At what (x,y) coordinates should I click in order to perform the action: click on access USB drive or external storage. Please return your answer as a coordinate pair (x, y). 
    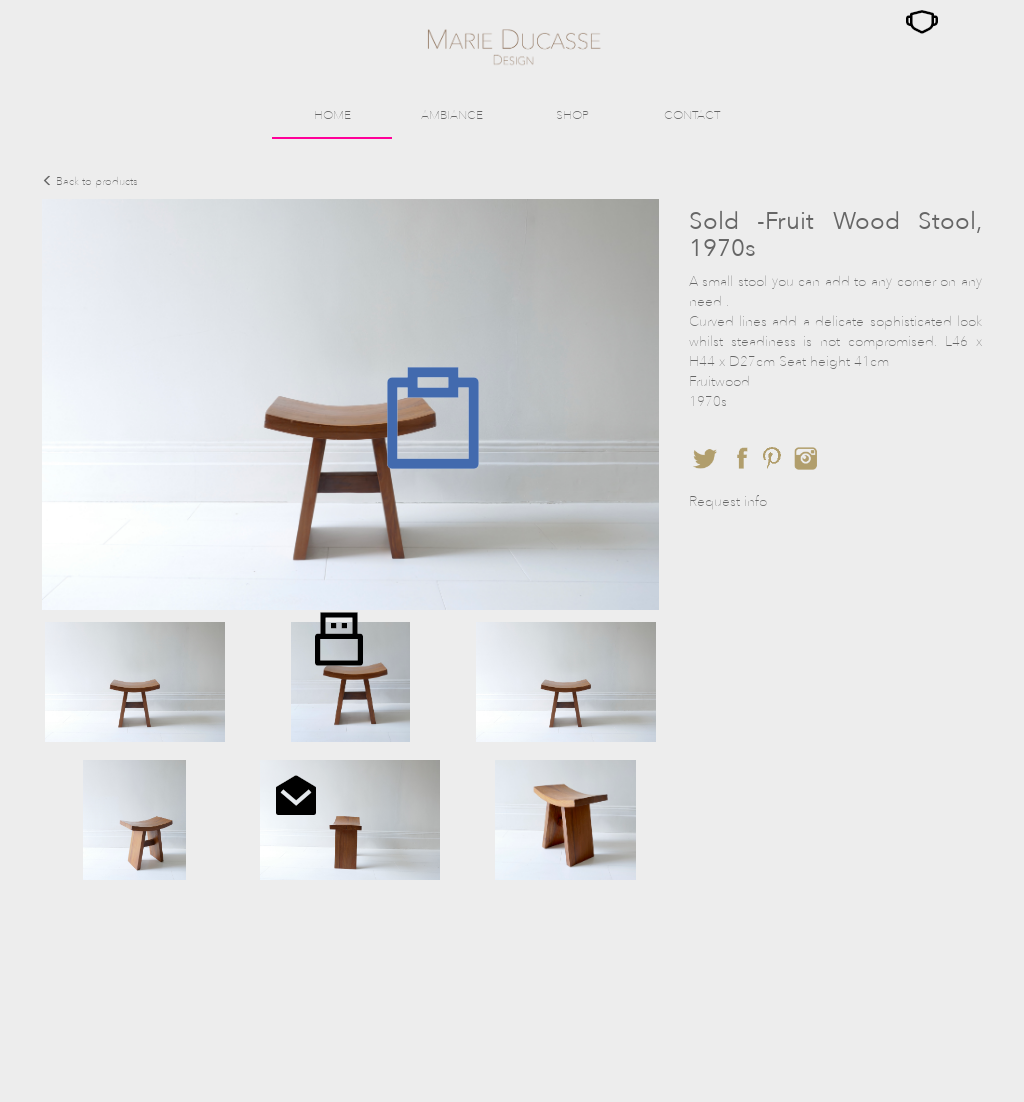
    Looking at the image, I should click on (339, 639).